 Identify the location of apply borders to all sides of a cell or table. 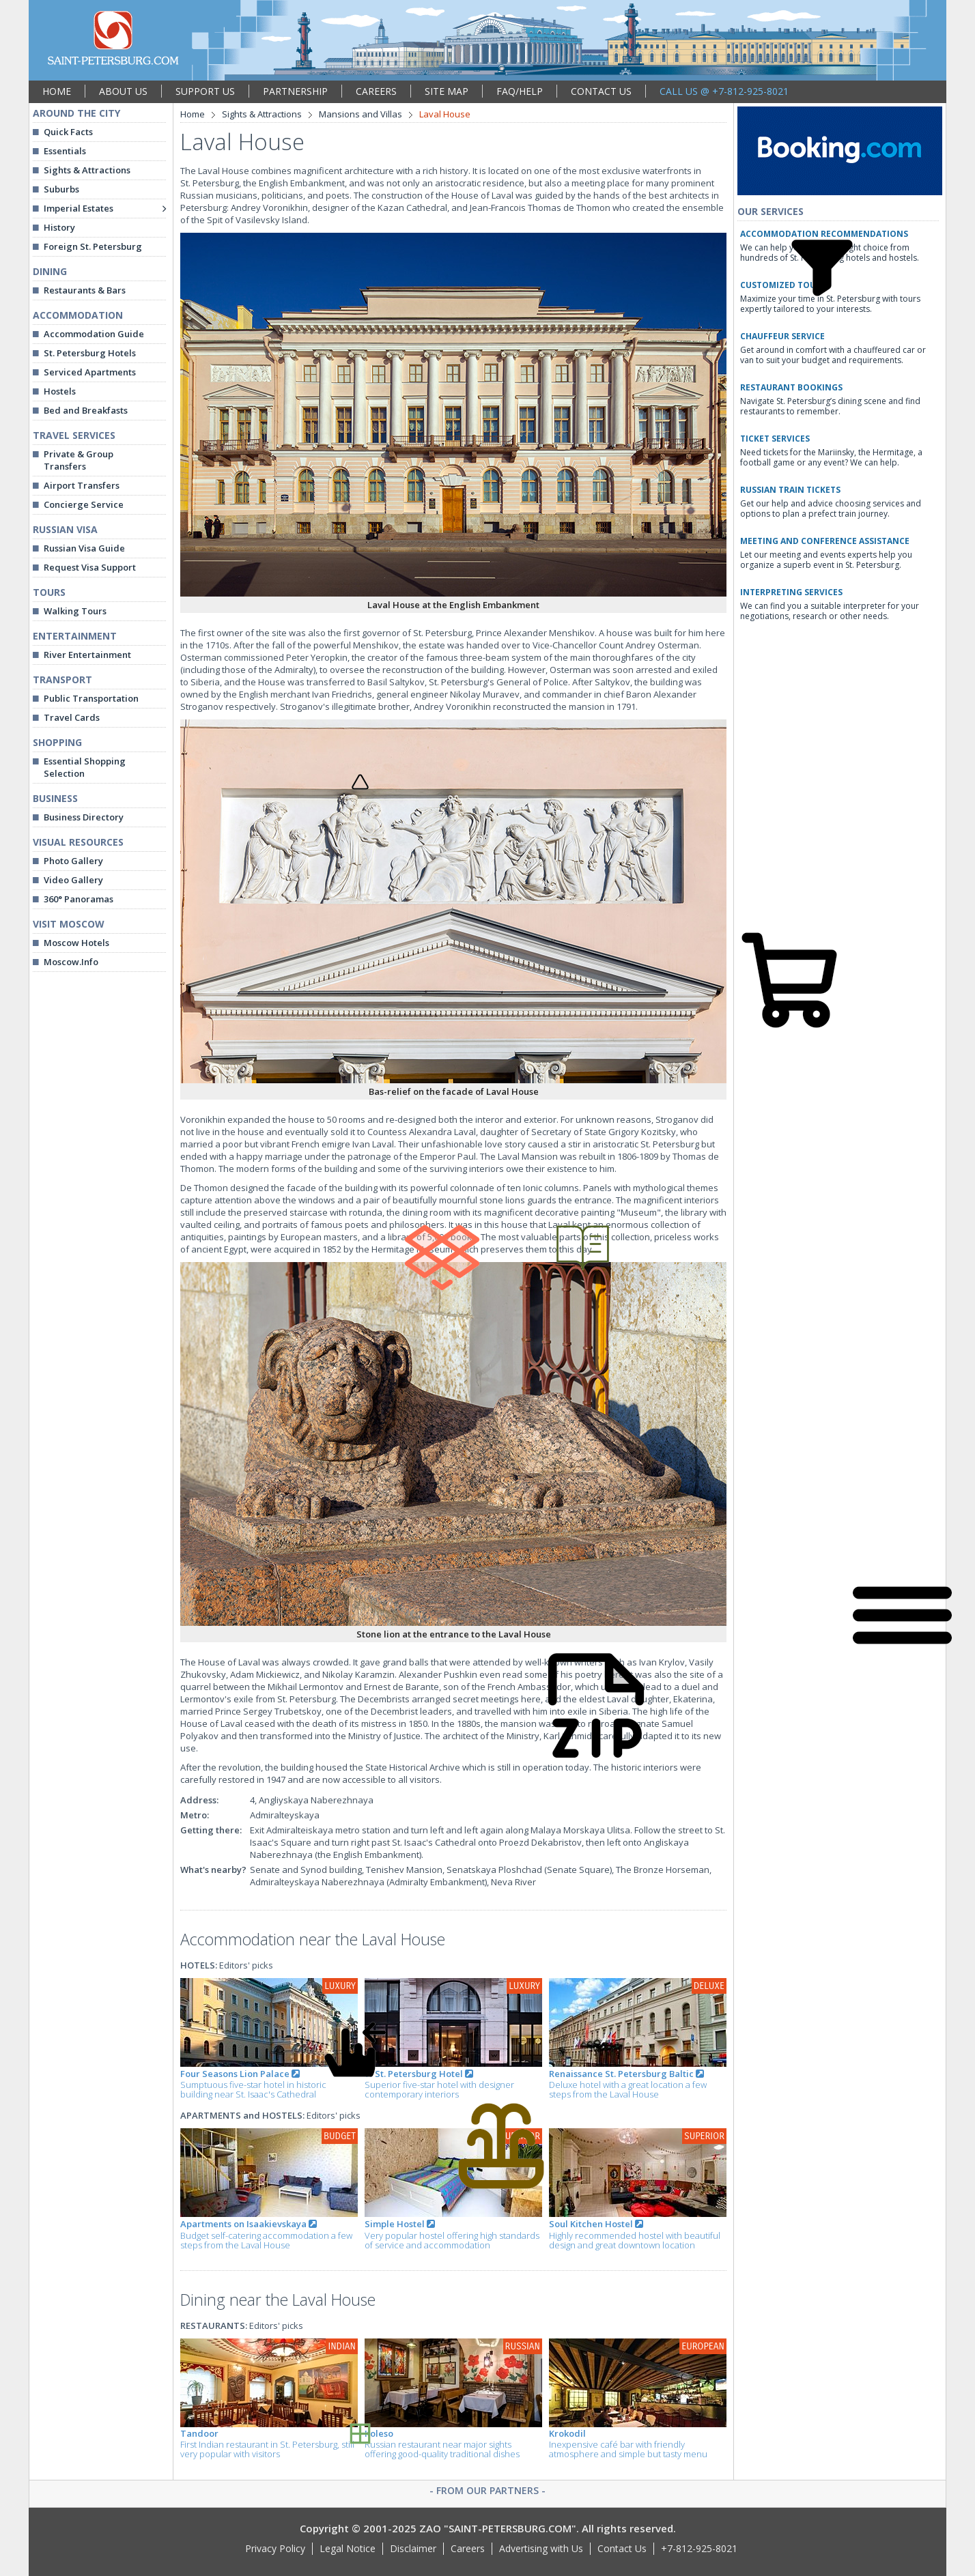
(360, 2433).